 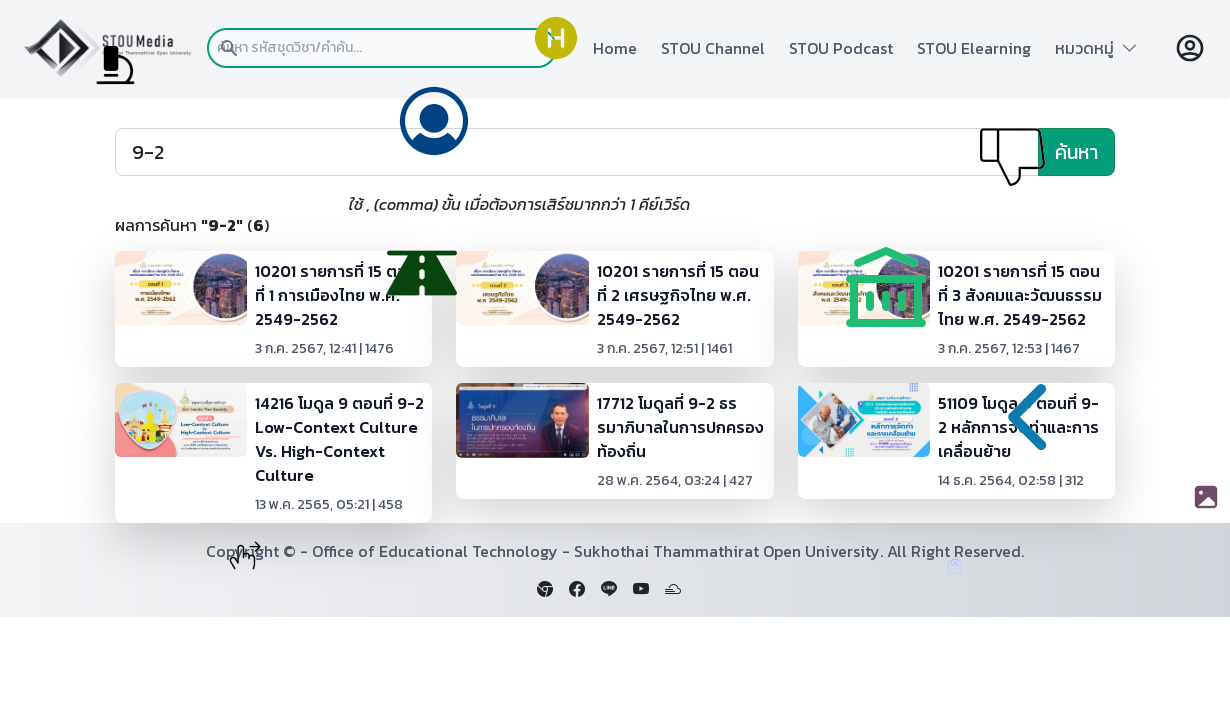 I want to click on go back to the previous page, so click(x=1033, y=417).